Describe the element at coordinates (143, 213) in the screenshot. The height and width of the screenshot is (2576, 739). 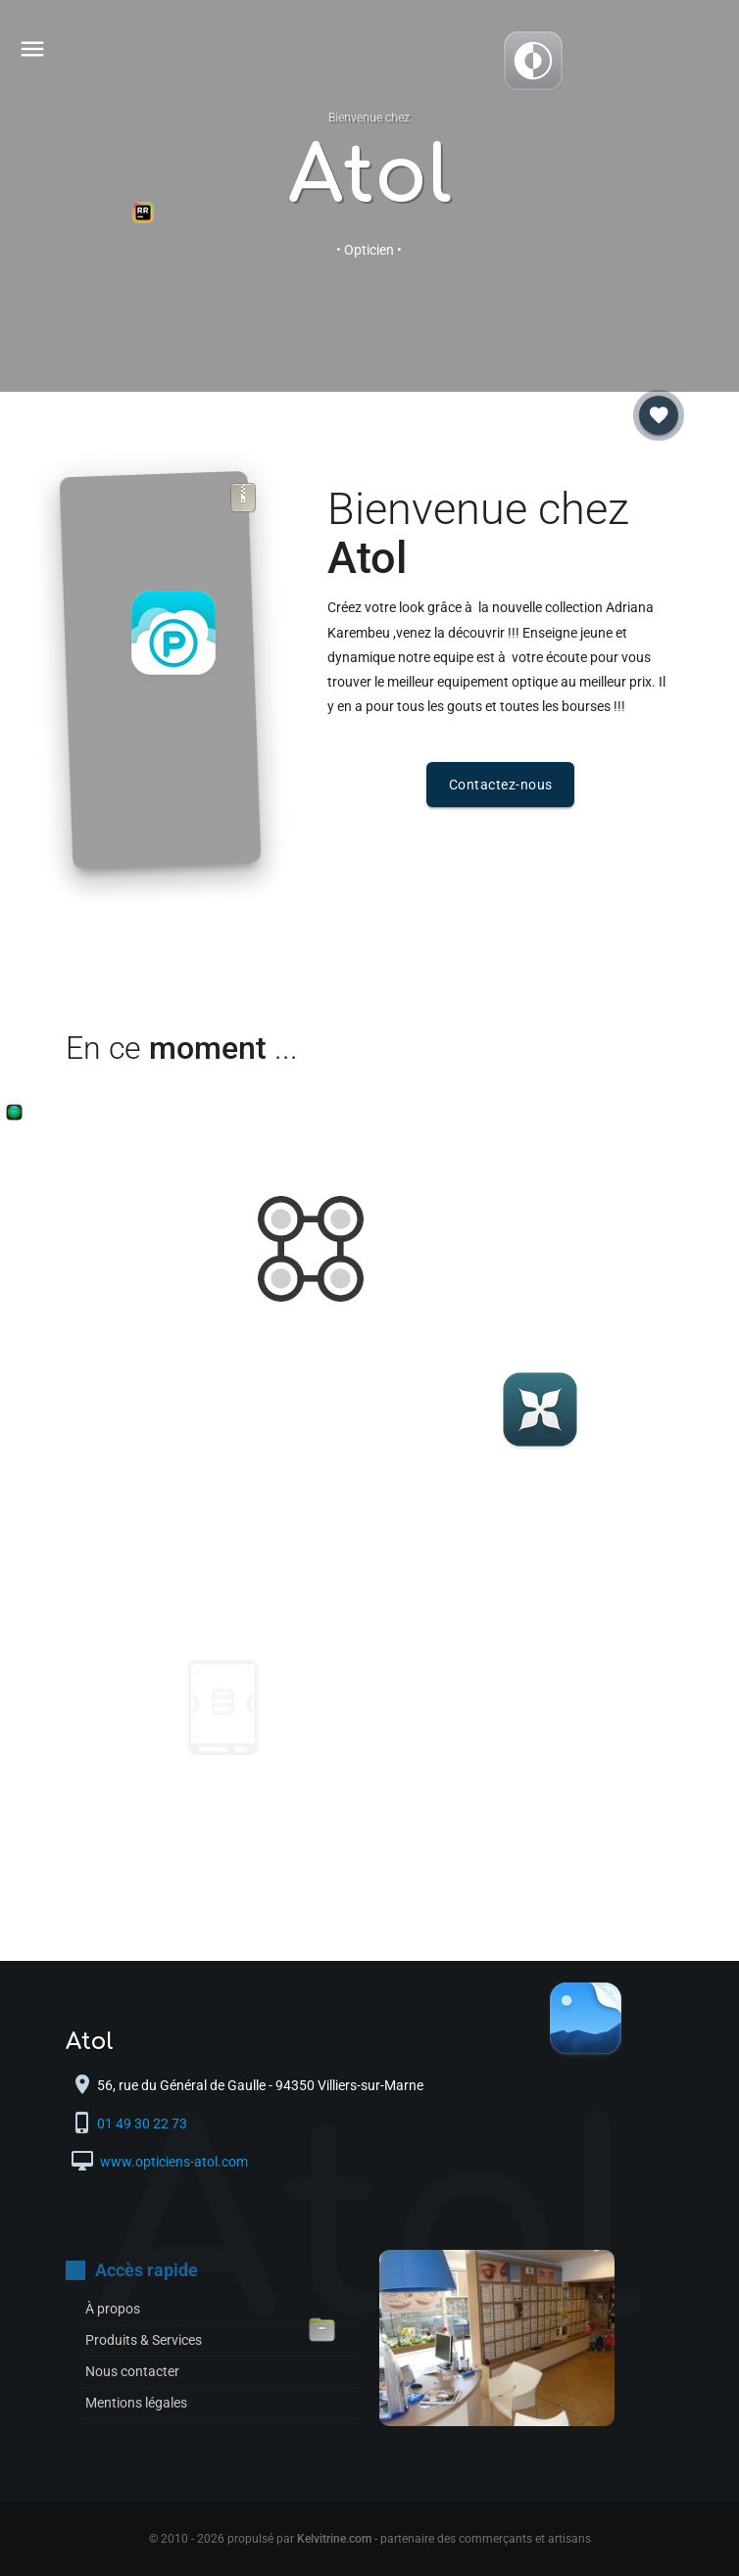
I see `launch rustrover IDE` at that location.